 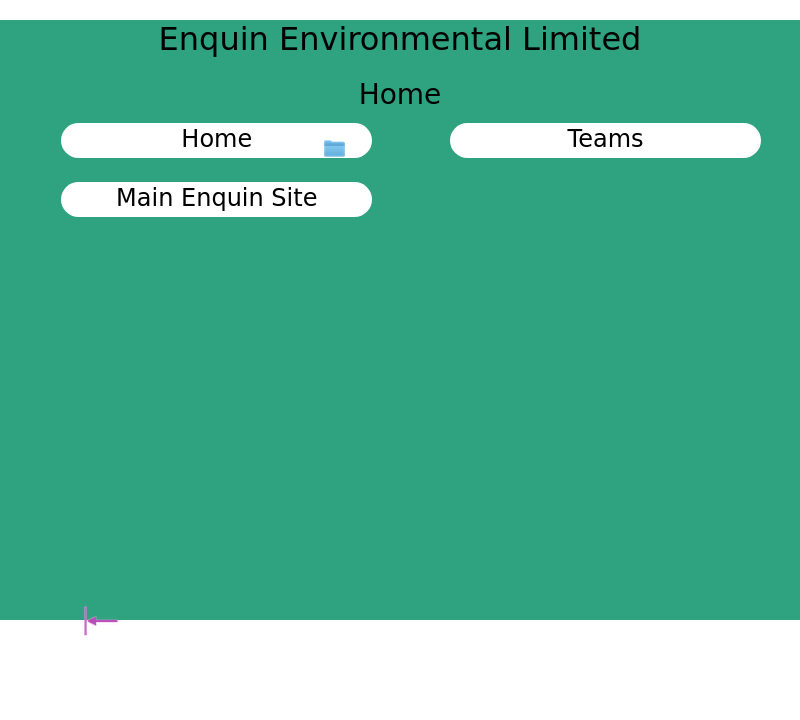 What do you see at coordinates (334, 148) in the screenshot?
I see `open folder to view contents` at bounding box center [334, 148].